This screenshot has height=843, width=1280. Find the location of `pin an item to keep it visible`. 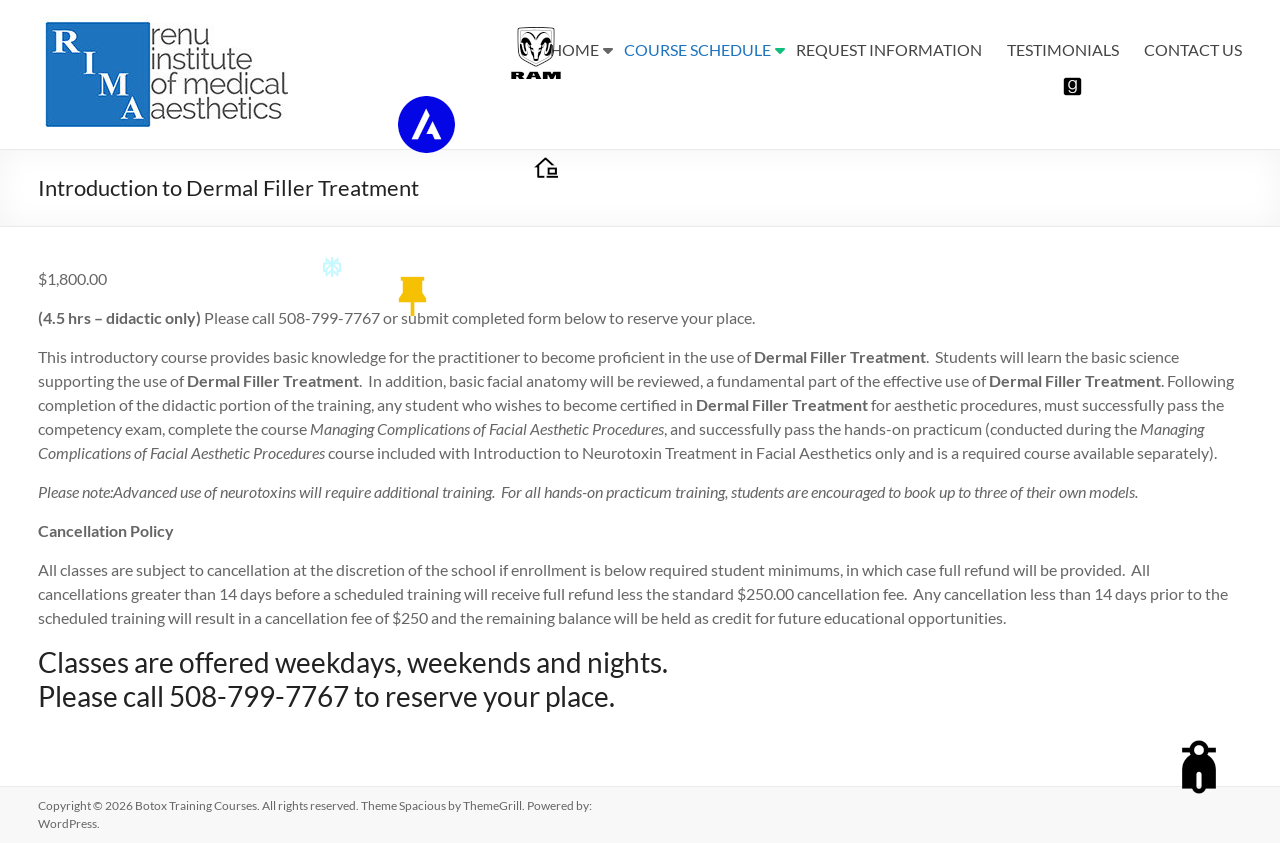

pin an item to keep it visible is located at coordinates (412, 294).